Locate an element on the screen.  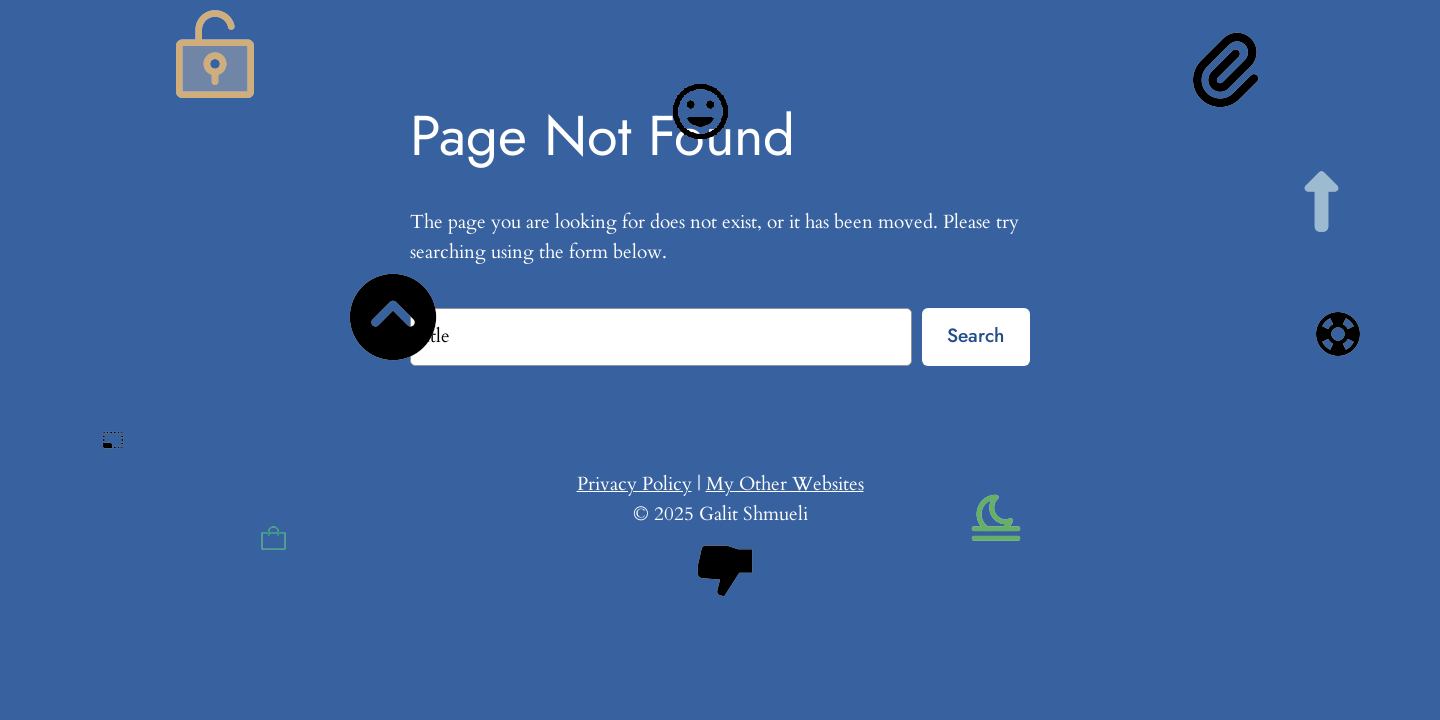
unlock or access secured content is located at coordinates (215, 59).